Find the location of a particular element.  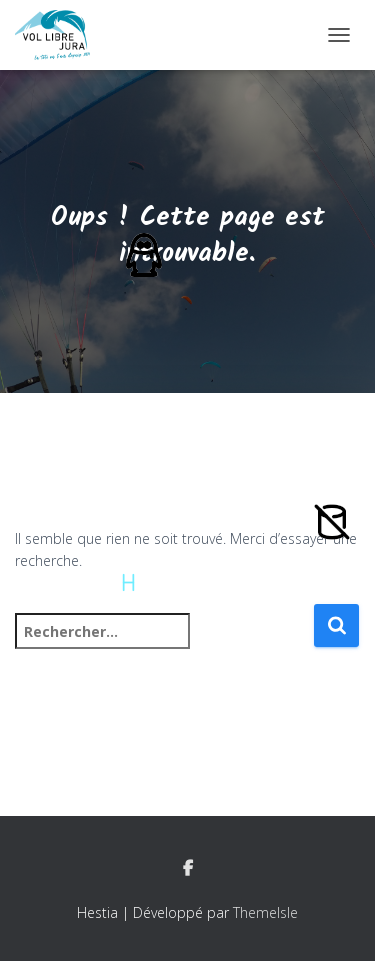

indicates a heading or header element is located at coordinates (128, 582).